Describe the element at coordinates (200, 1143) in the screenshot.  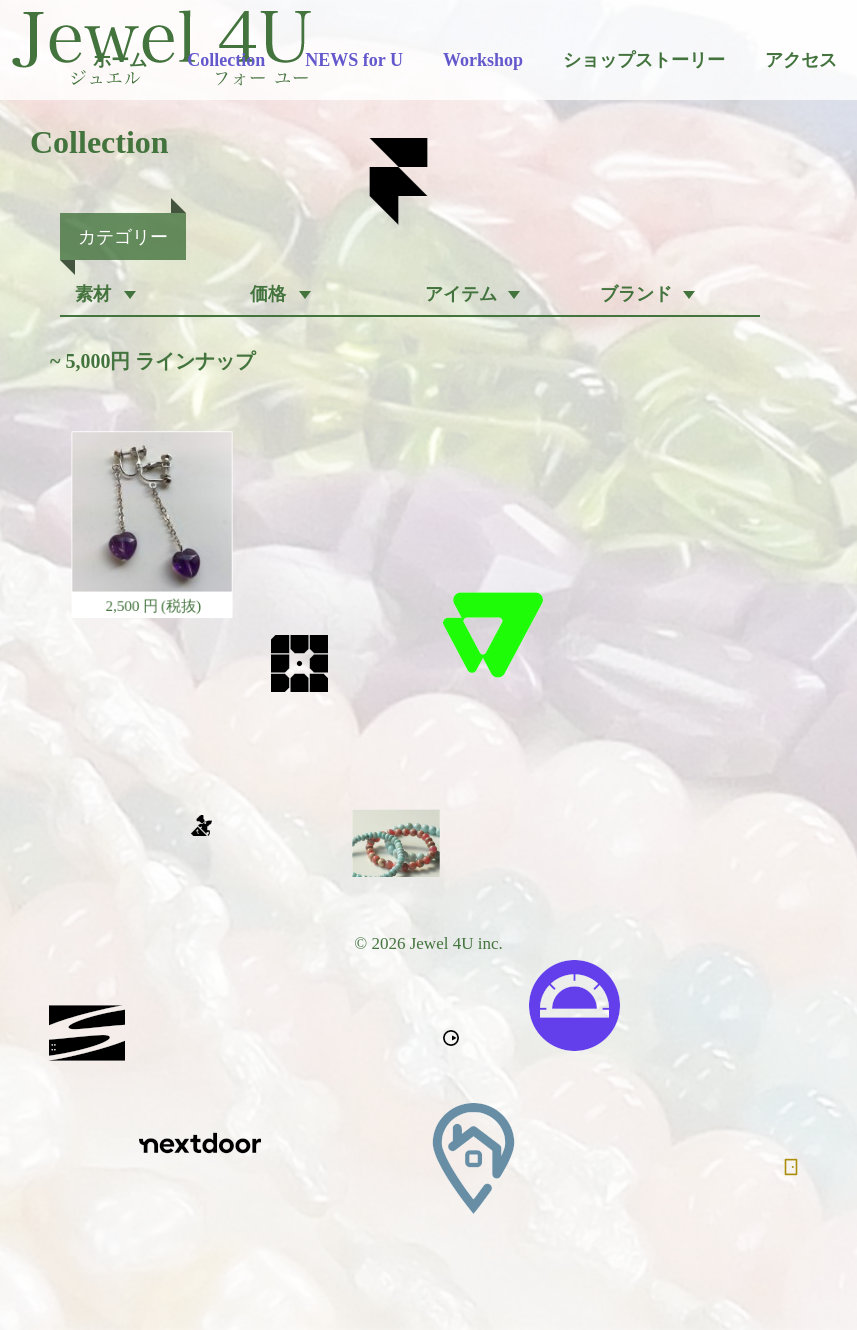
I see `open the nextdoor app` at that location.